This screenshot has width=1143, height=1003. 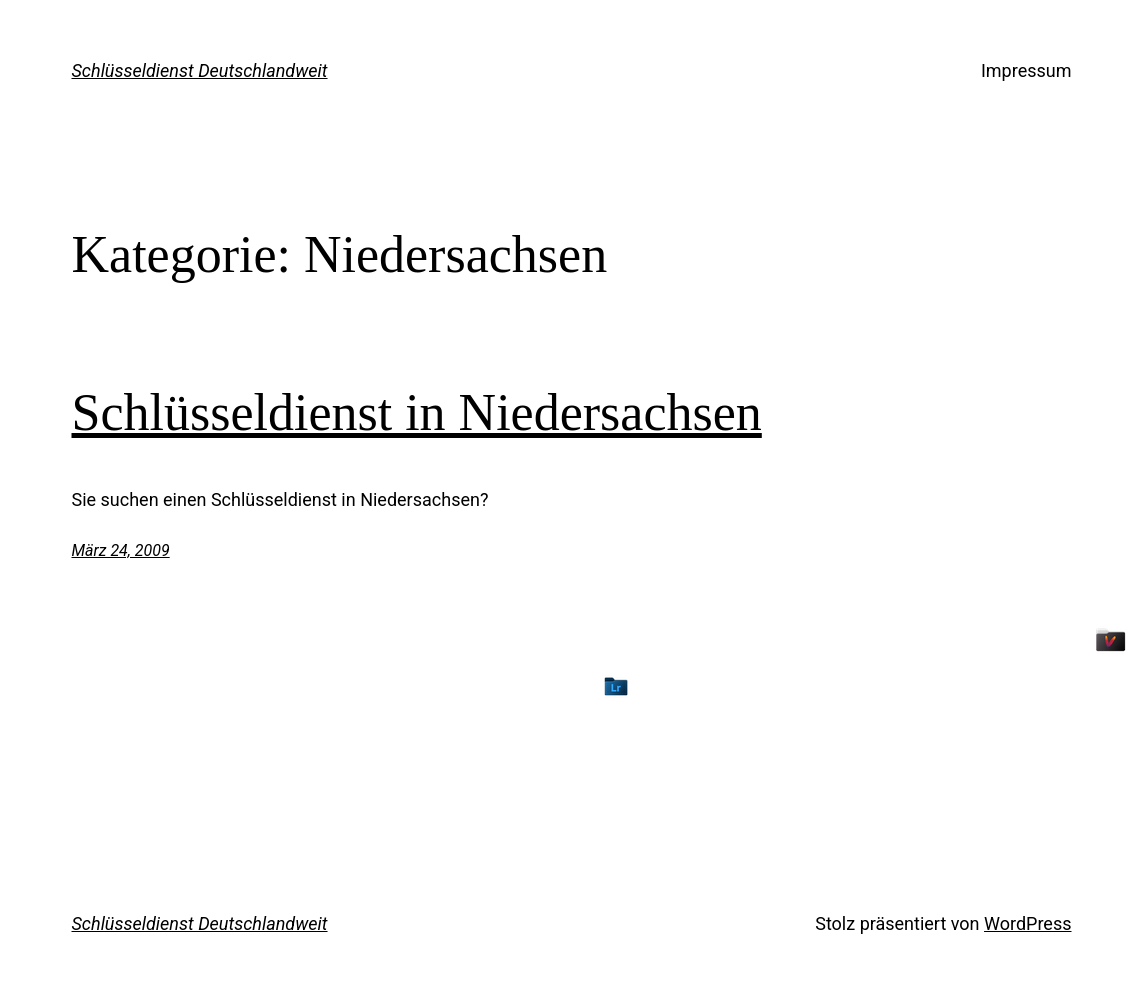 What do you see at coordinates (616, 687) in the screenshot?
I see `open Adobe Lightroom project folder` at bounding box center [616, 687].